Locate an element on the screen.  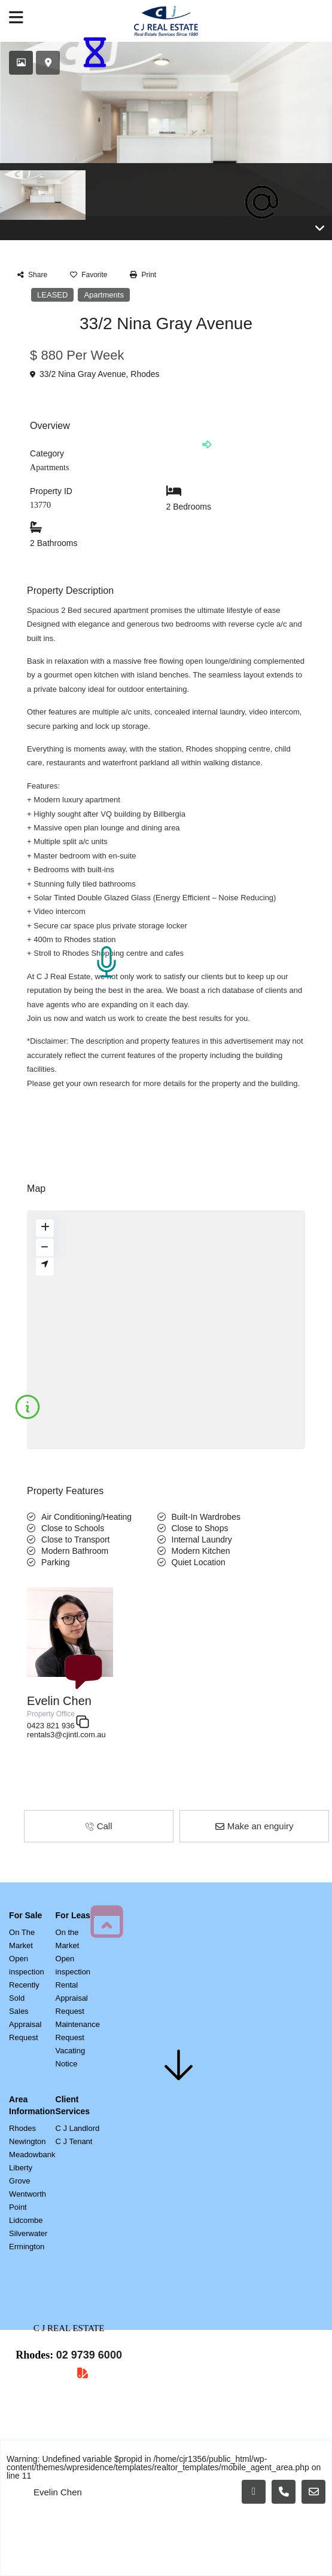
scroll down or view more content is located at coordinates (178, 2065).